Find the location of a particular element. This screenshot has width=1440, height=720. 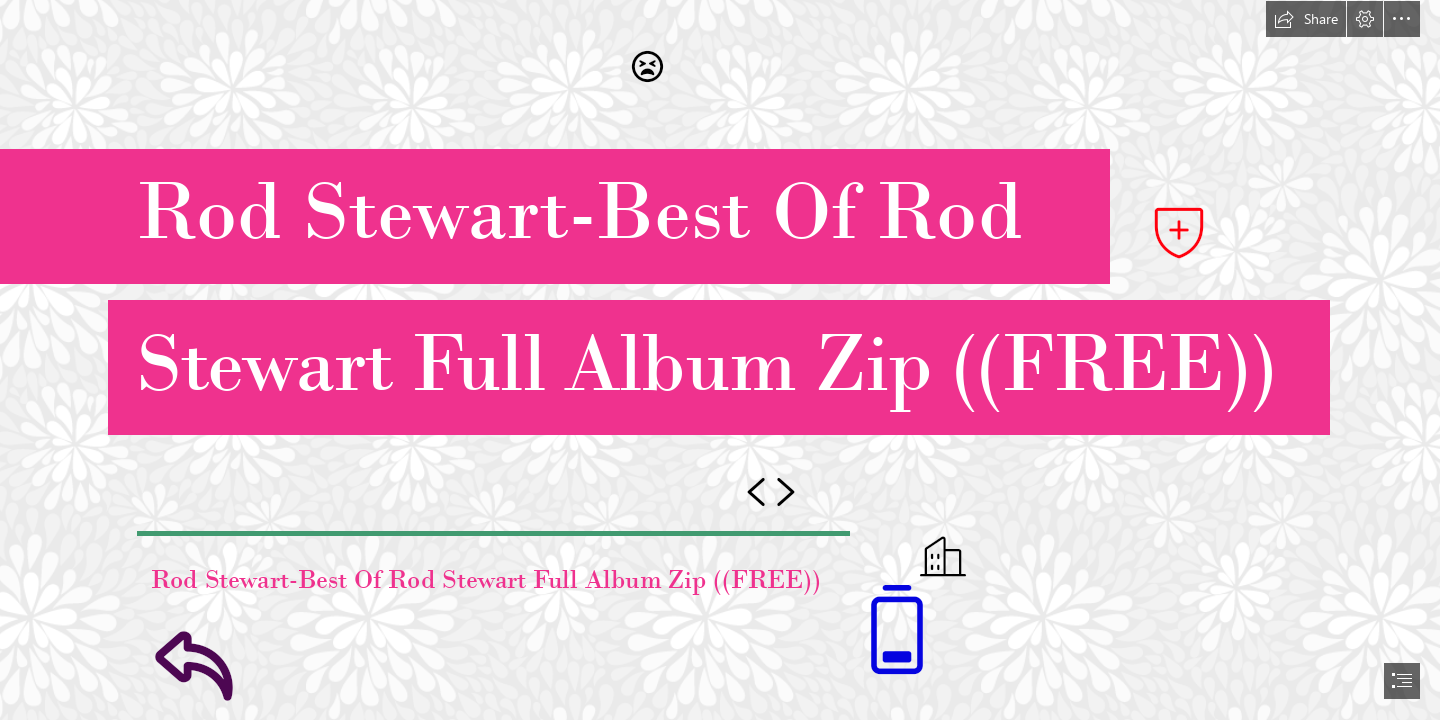

indicates low battery level is located at coordinates (897, 631).